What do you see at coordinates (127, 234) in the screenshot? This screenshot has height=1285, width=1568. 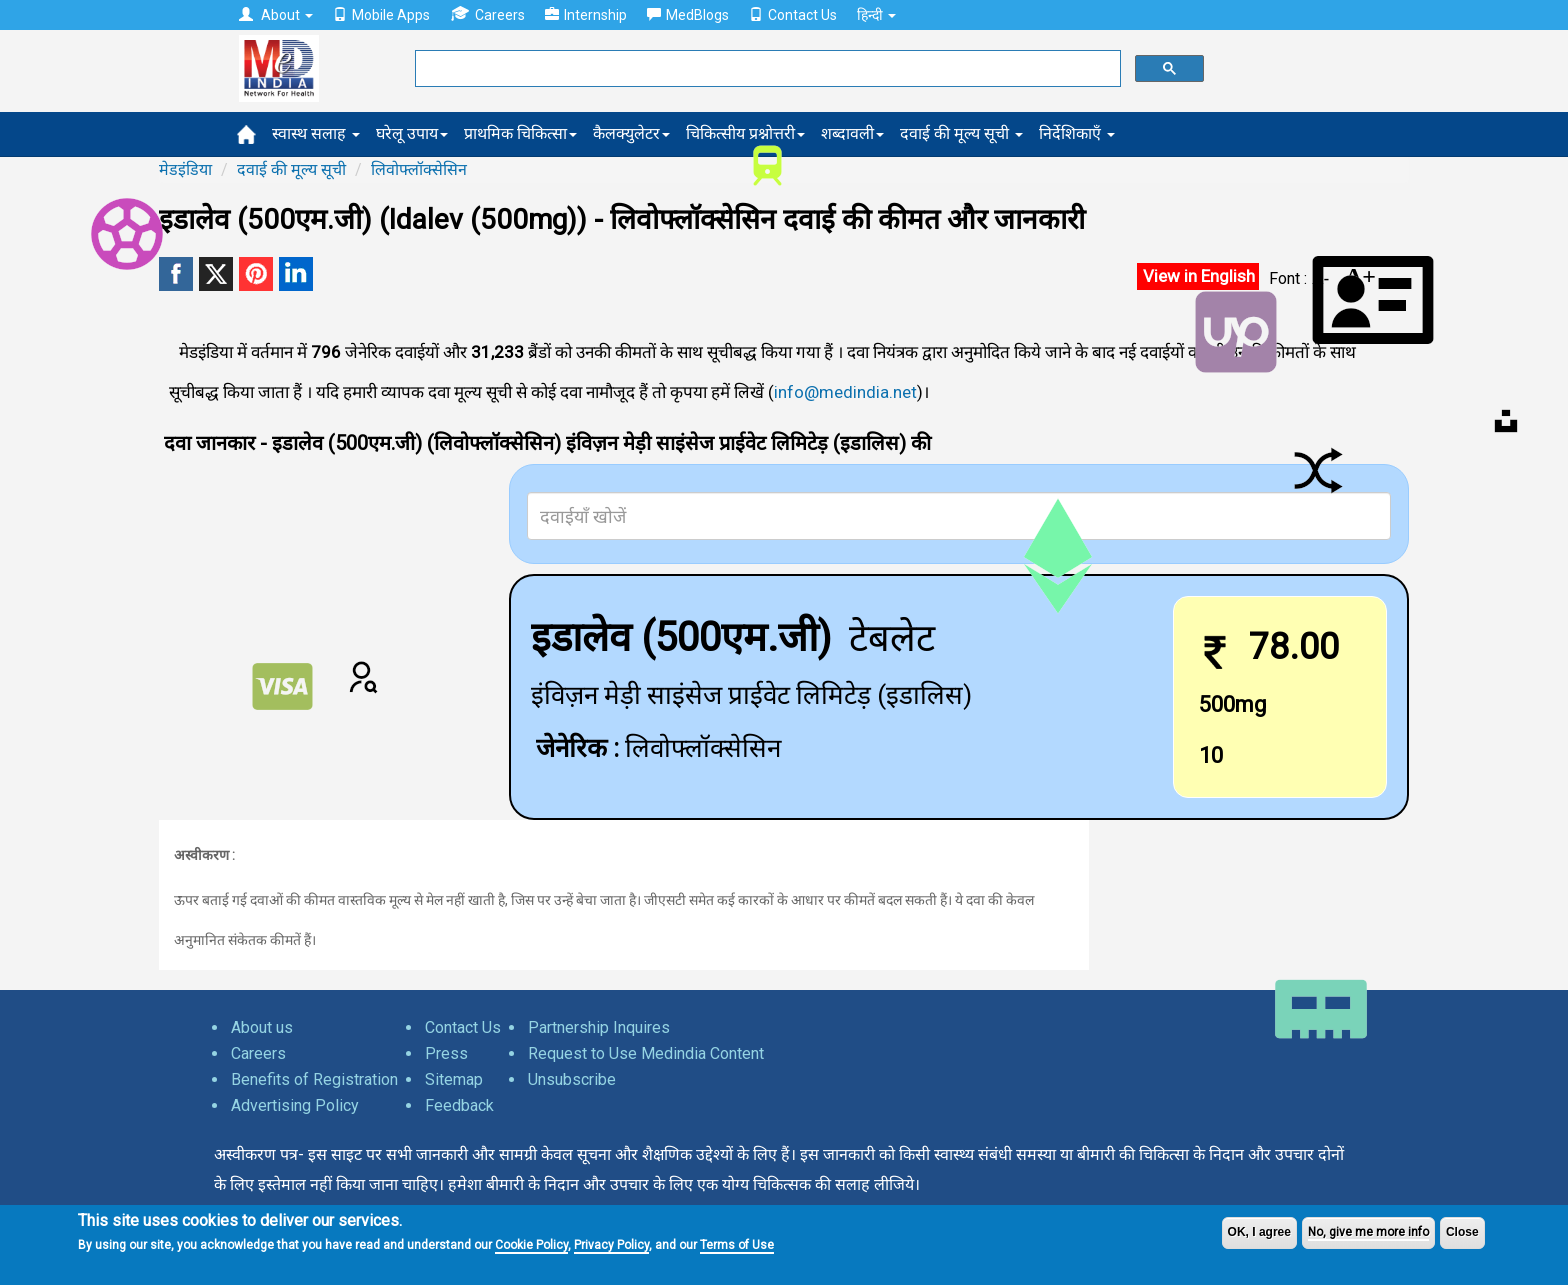 I see `access football or soccer content` at bounding box center [127, 234].